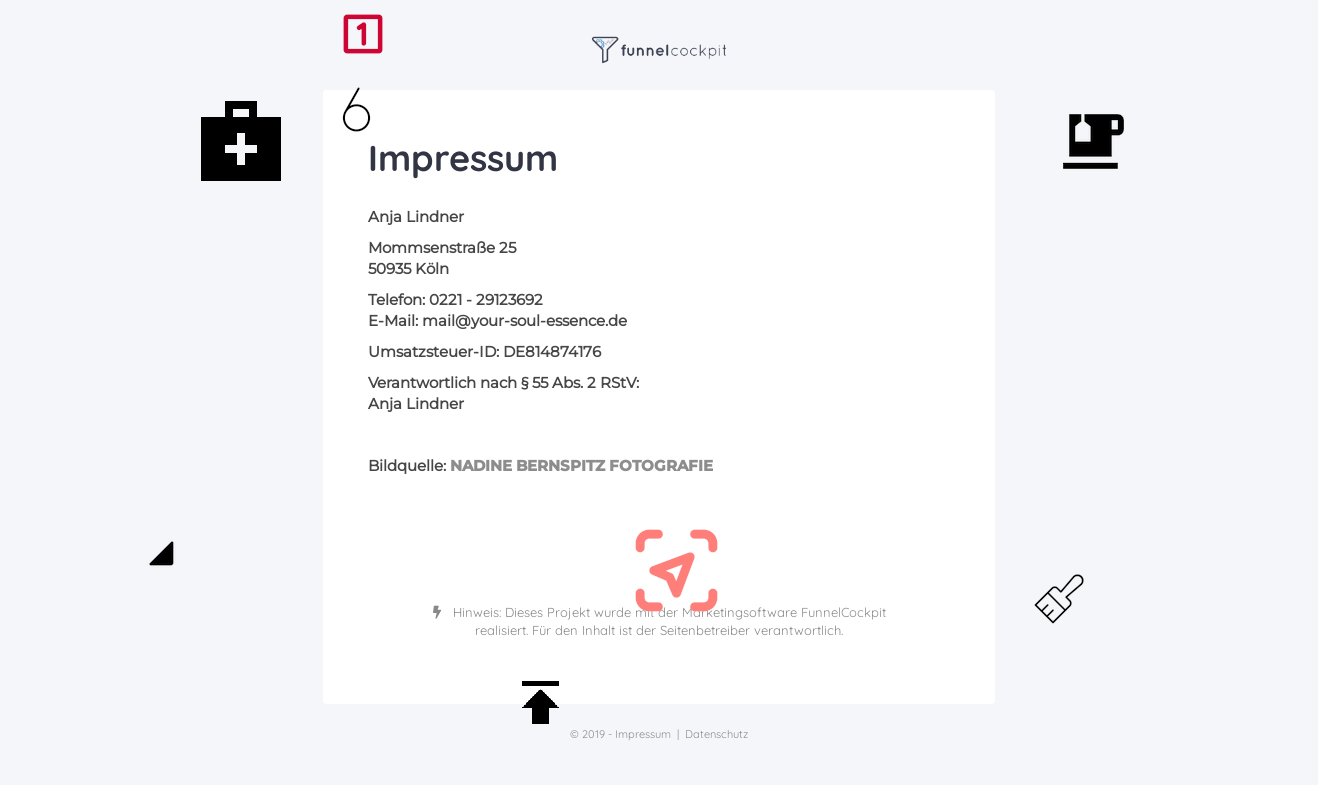  Describe the element at coordinates (1093, 141) in the screenshot. I see `access food and beverage emoji category` at that location.